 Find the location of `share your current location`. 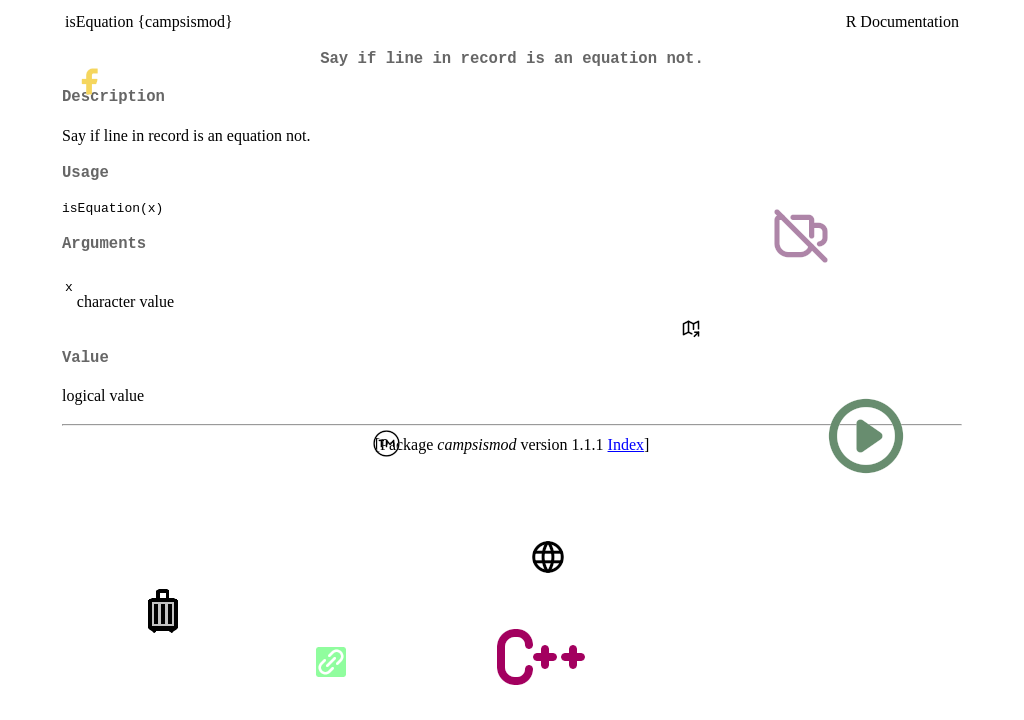

share your current location is located at coordinates (691, 328).